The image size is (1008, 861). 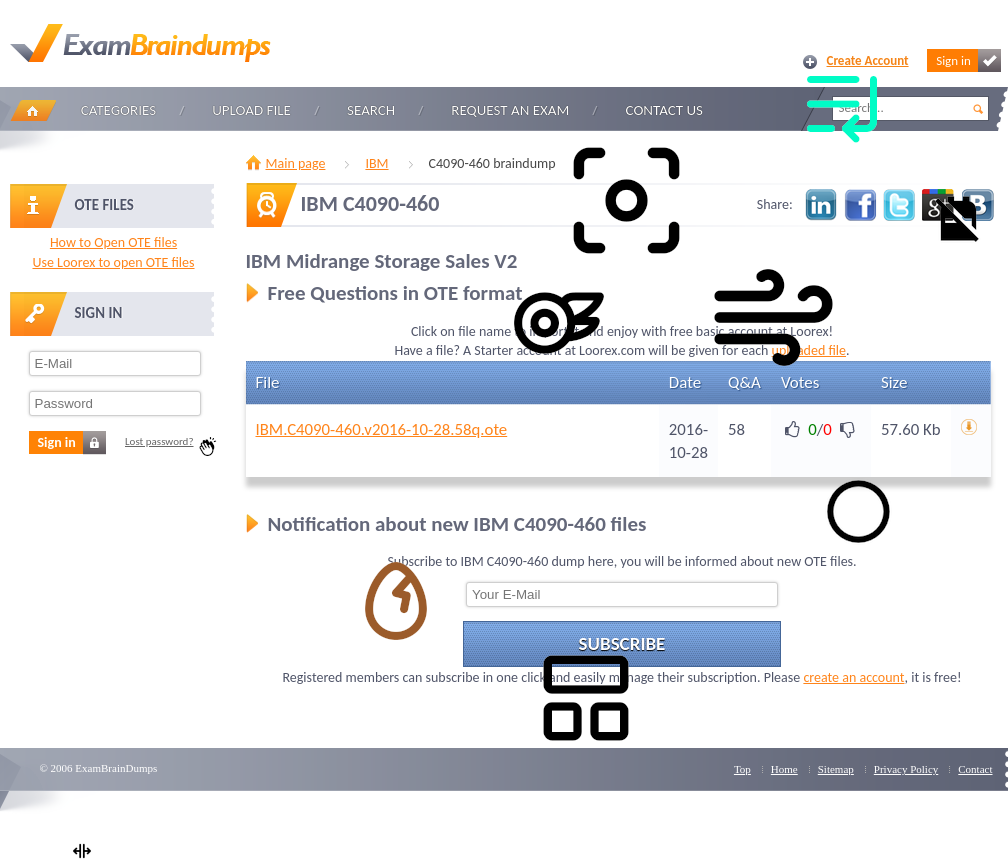 What do you see at coordinates (559, 321) in the screenshot?
I see `link to OnlyFans profile` at bounding box center [559, 321].